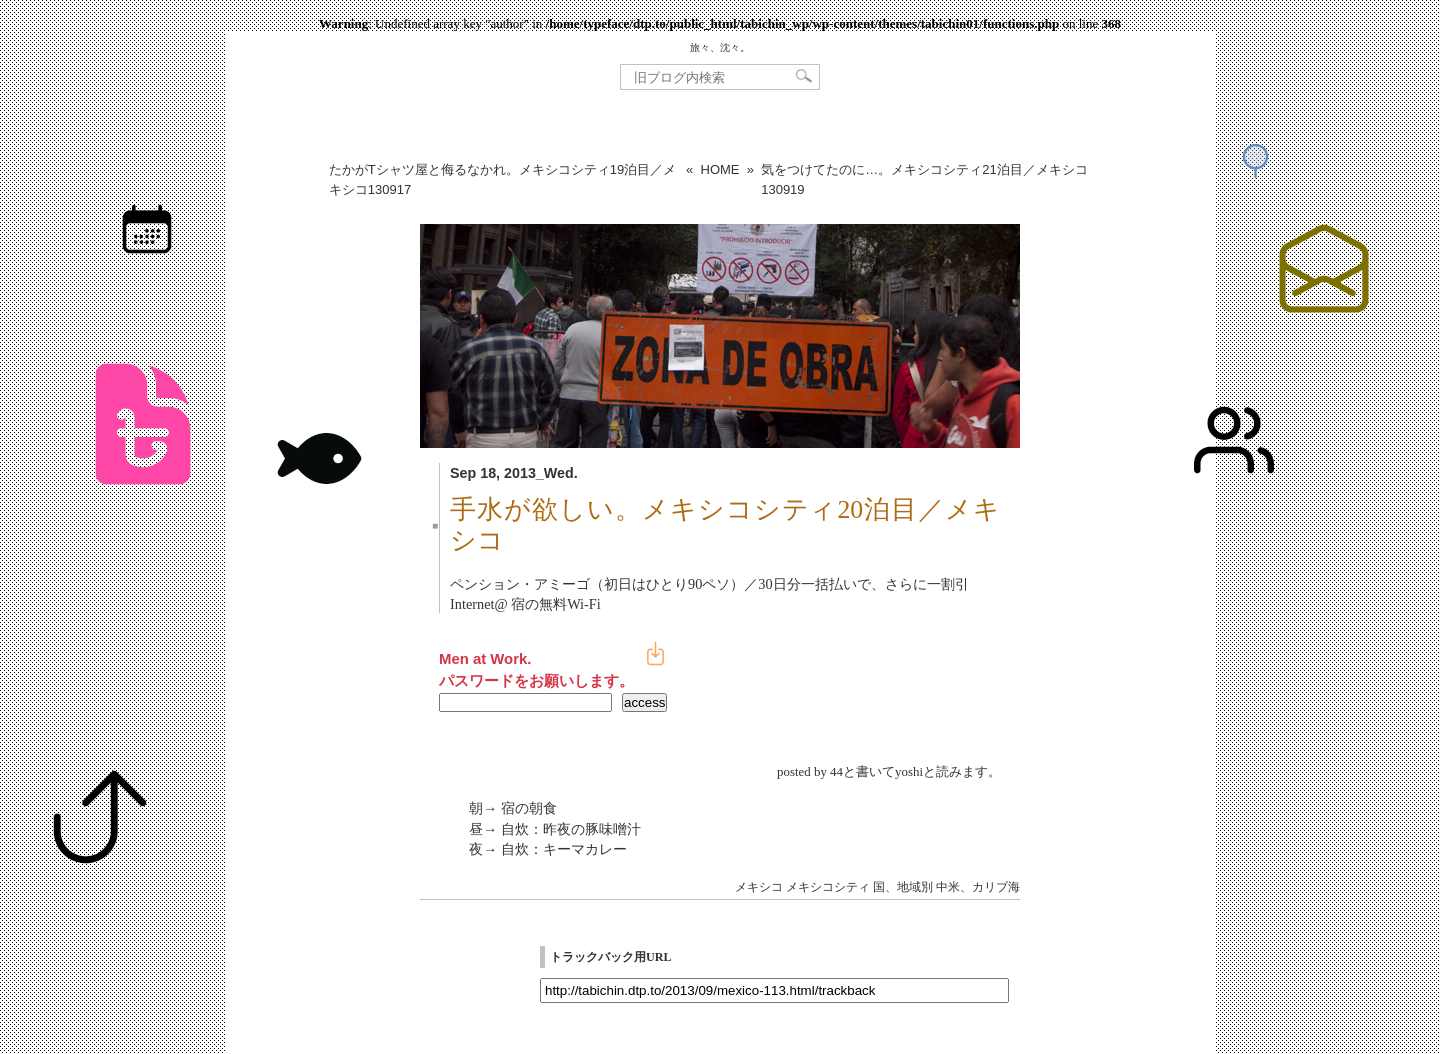  Describe the element at coordinates (655, 653) in the screenshot. I see `download file to device` at that location.